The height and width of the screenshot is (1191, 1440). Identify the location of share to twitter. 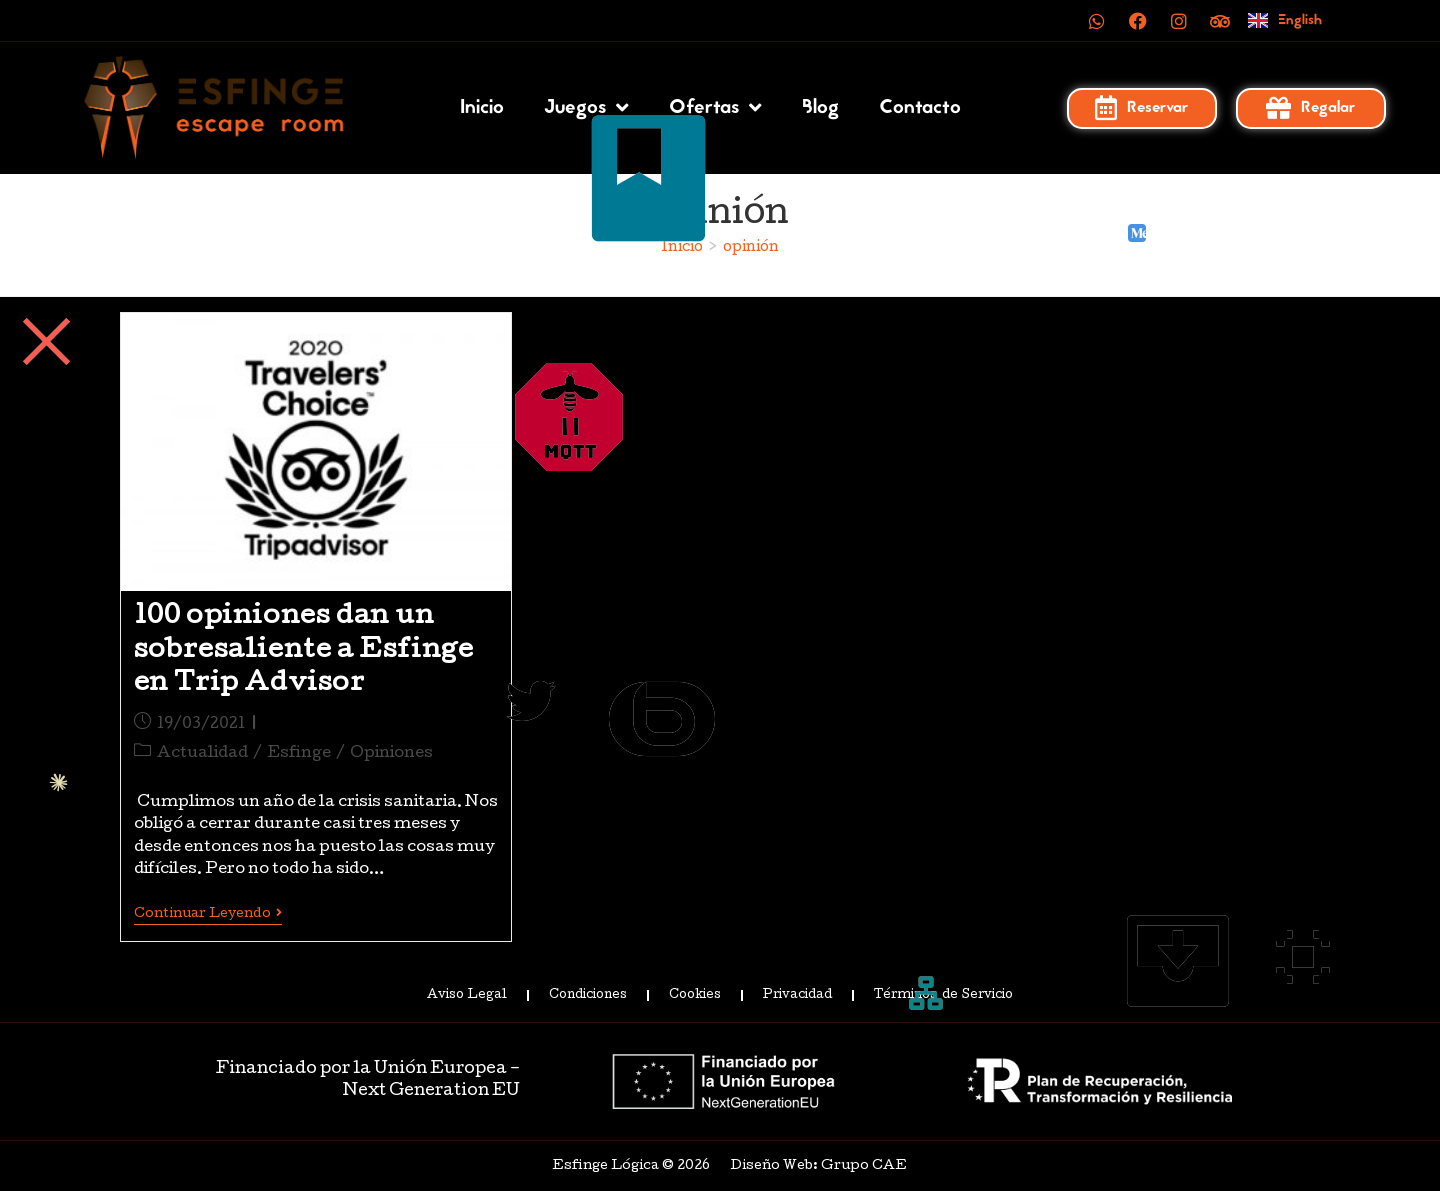
(531, 701).